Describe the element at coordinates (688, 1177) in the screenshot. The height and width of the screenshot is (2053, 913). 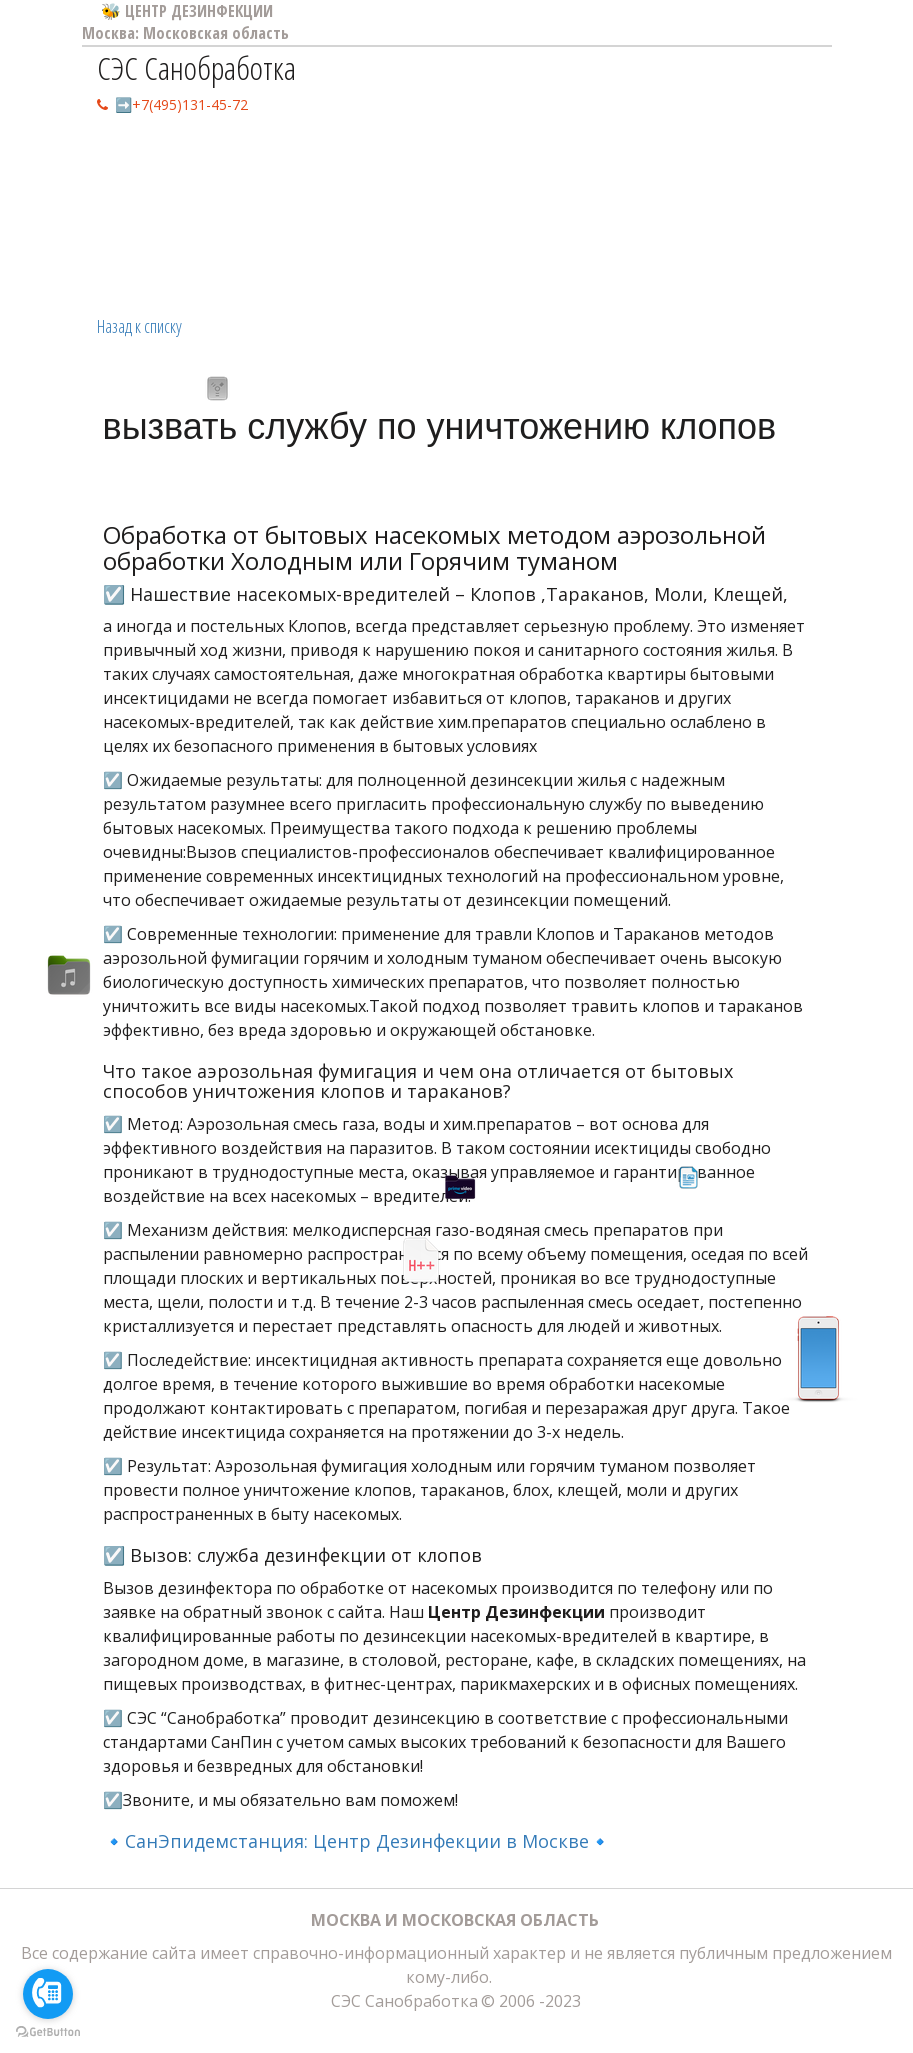
I see `open a libreoffice writer document` at that location.